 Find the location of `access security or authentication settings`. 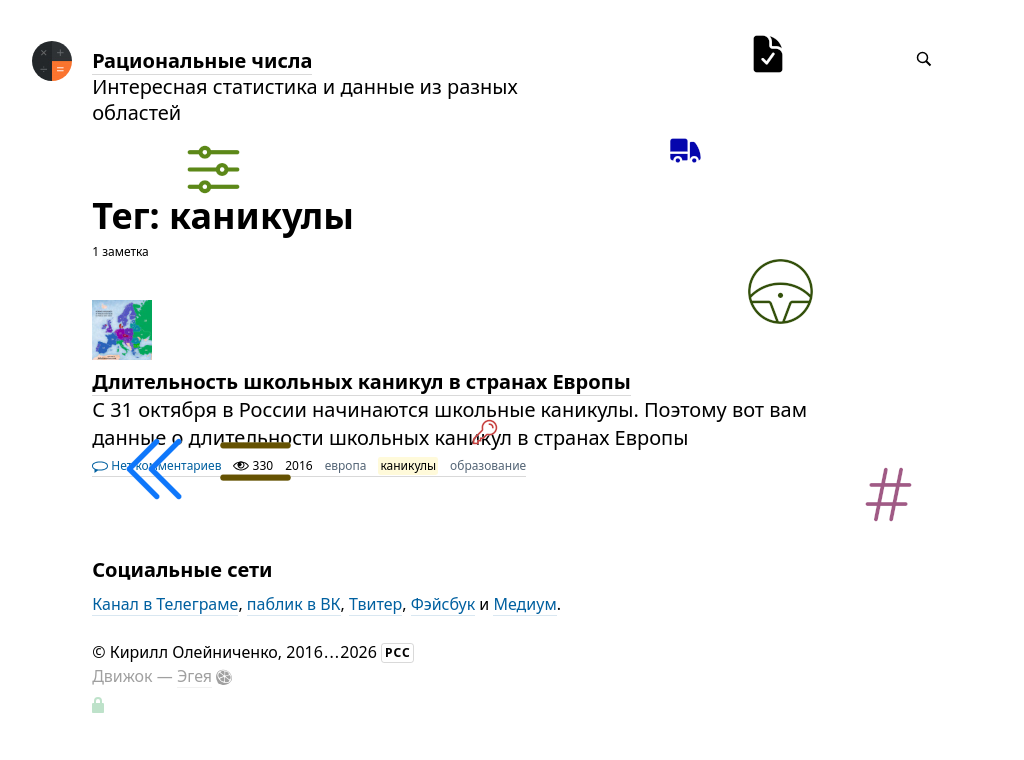

access security or authentication settings is located at coordinates (485, 432).